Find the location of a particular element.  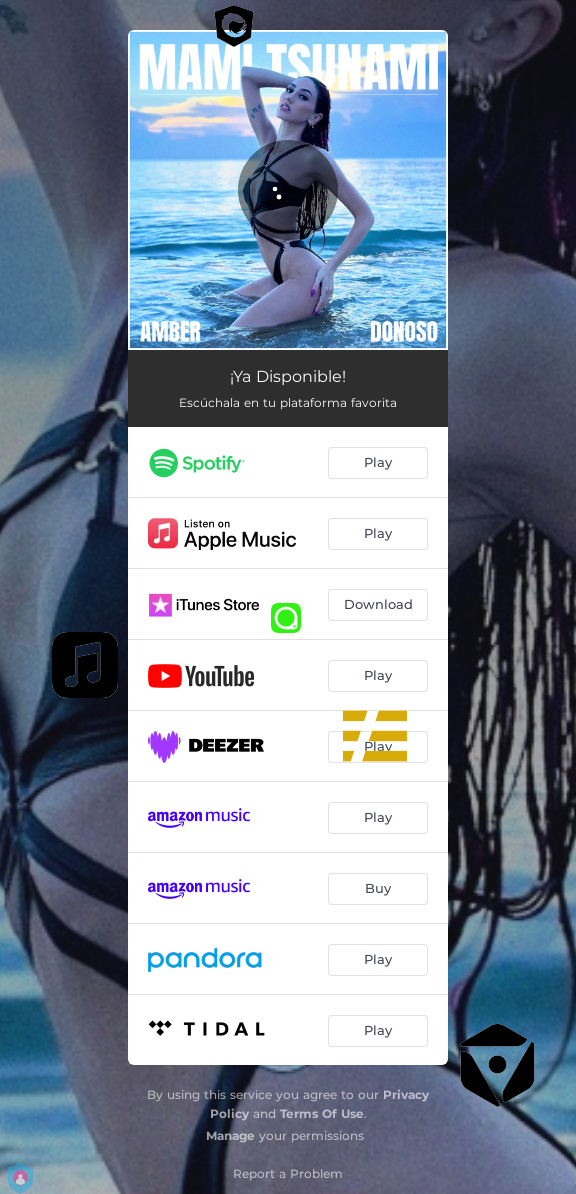

open the PlanGrid app is located at coordinates (286, 618).